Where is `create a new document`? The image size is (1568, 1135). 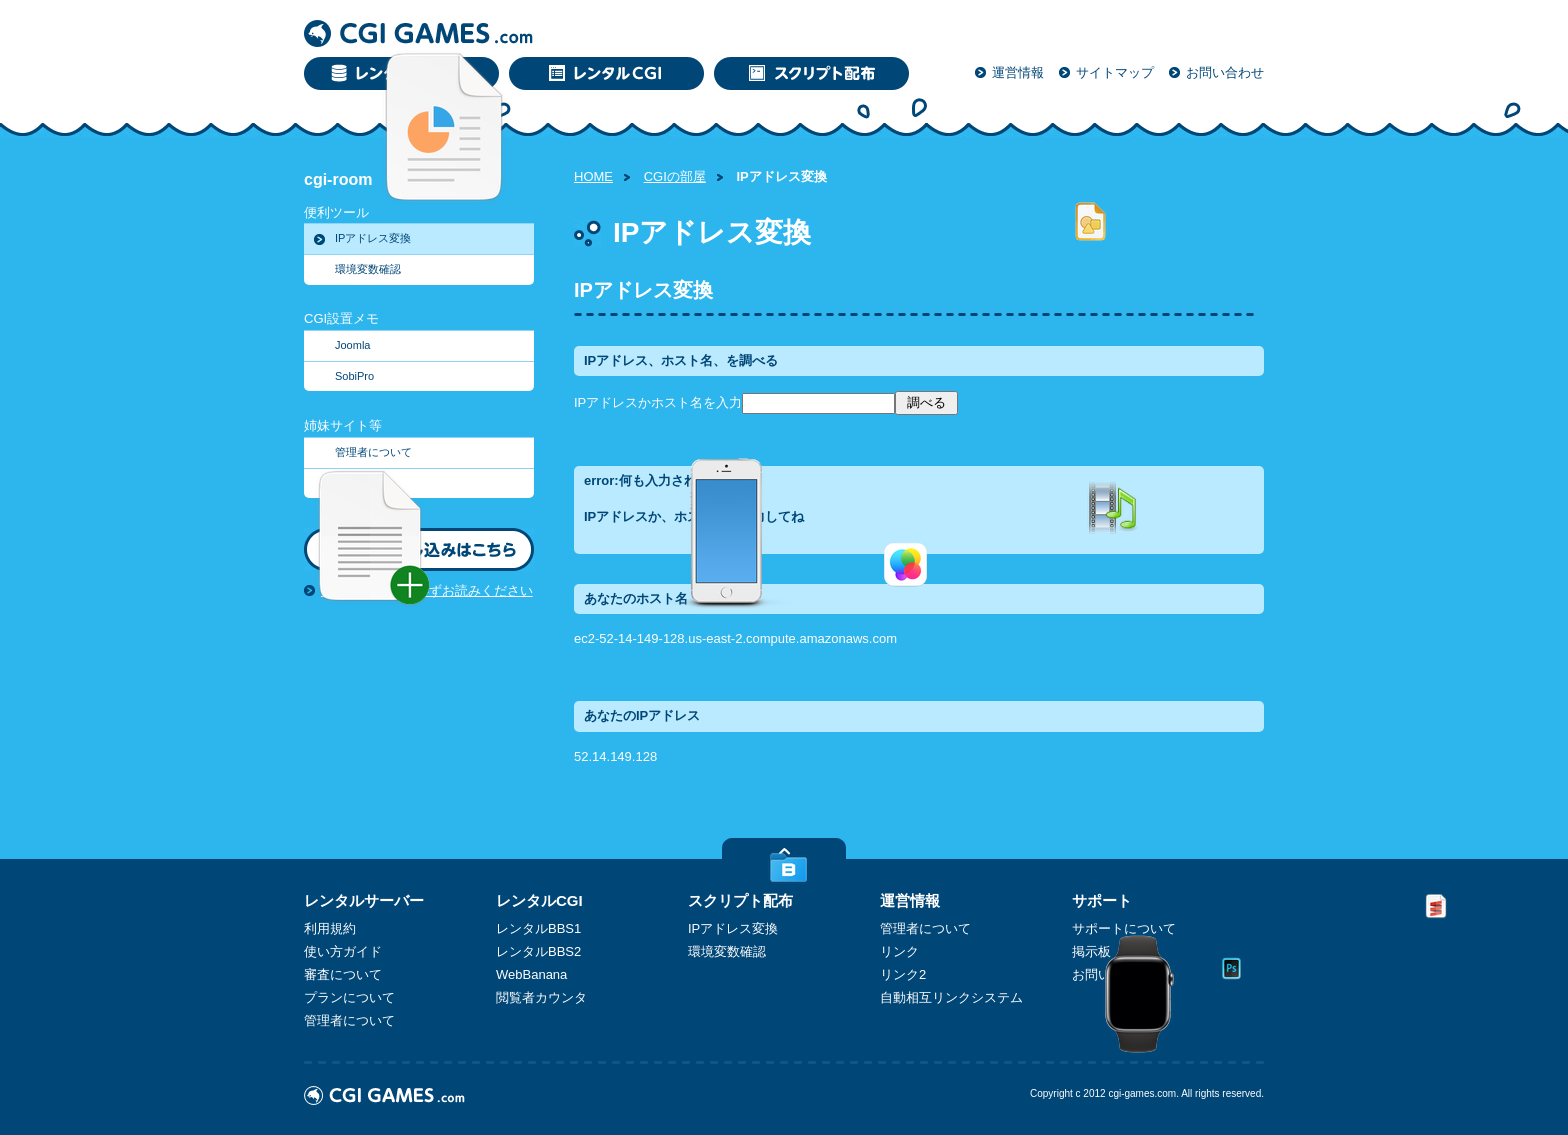 create a new document is located at coordinates (370, 536).